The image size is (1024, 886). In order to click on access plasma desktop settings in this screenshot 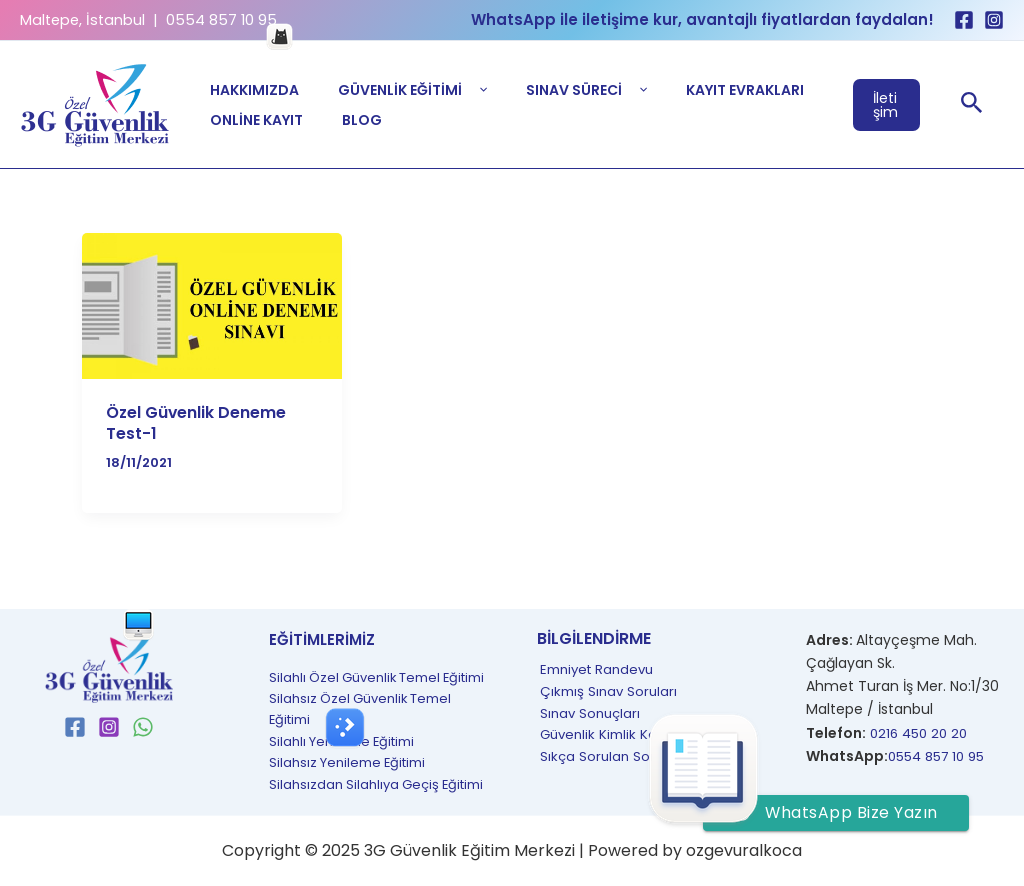, I will do `click(345, 728)`.